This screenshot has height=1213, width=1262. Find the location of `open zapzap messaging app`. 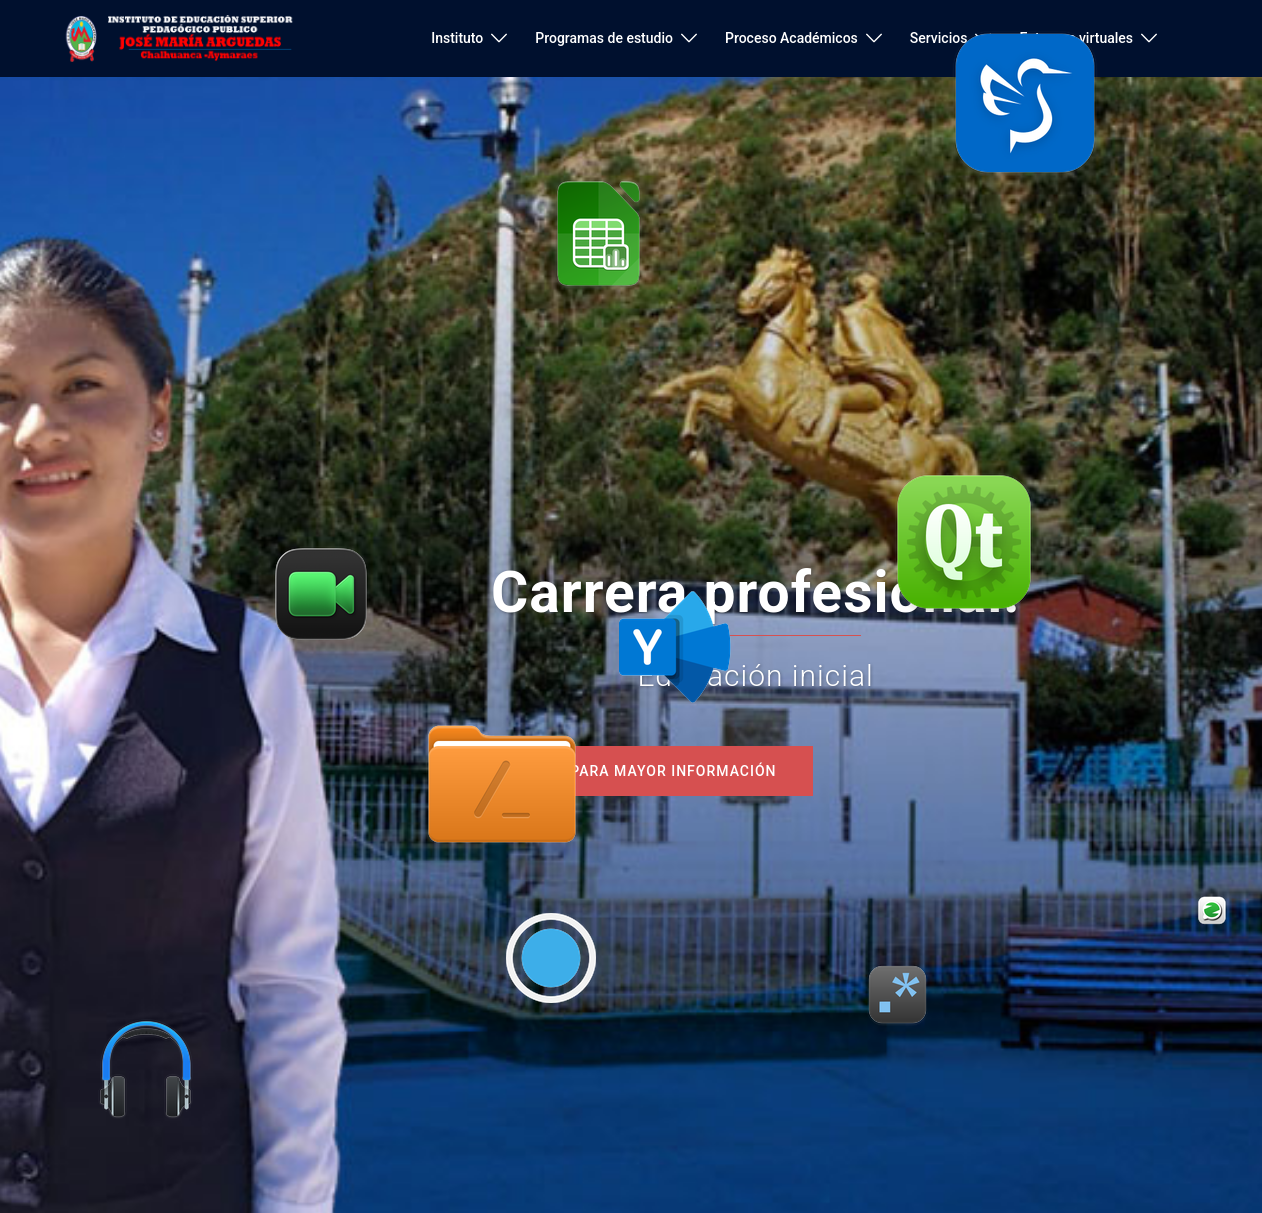

open zapzap messaging app is located at coordinates (1213, 909).